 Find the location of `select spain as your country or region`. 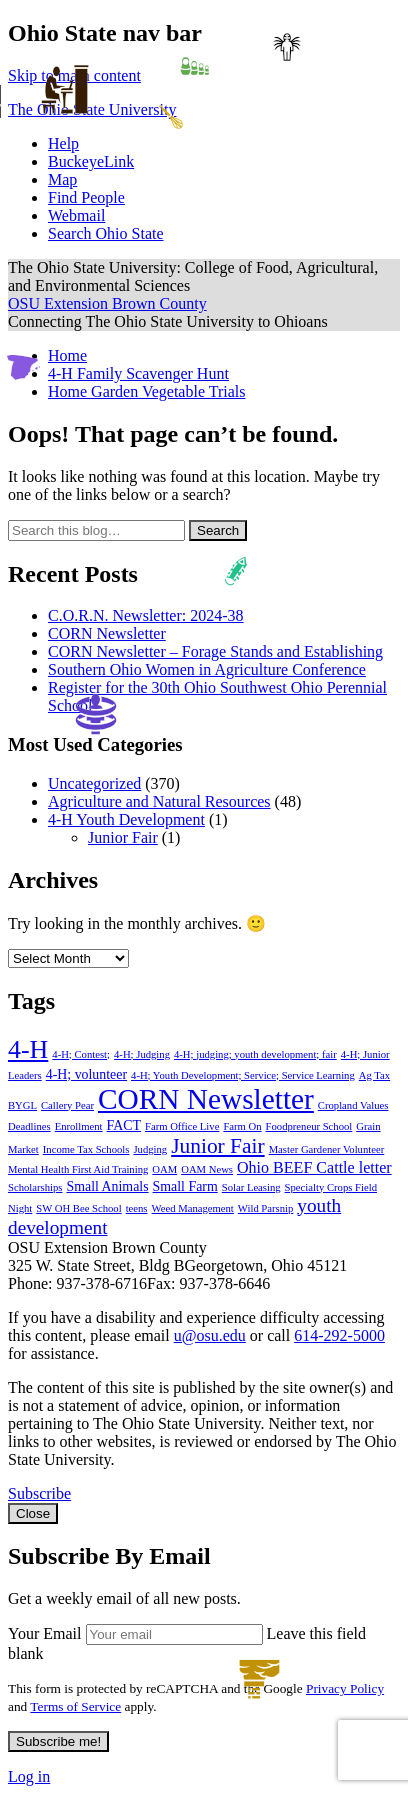

select spain as your country or region is located at coordinates (23, 367).